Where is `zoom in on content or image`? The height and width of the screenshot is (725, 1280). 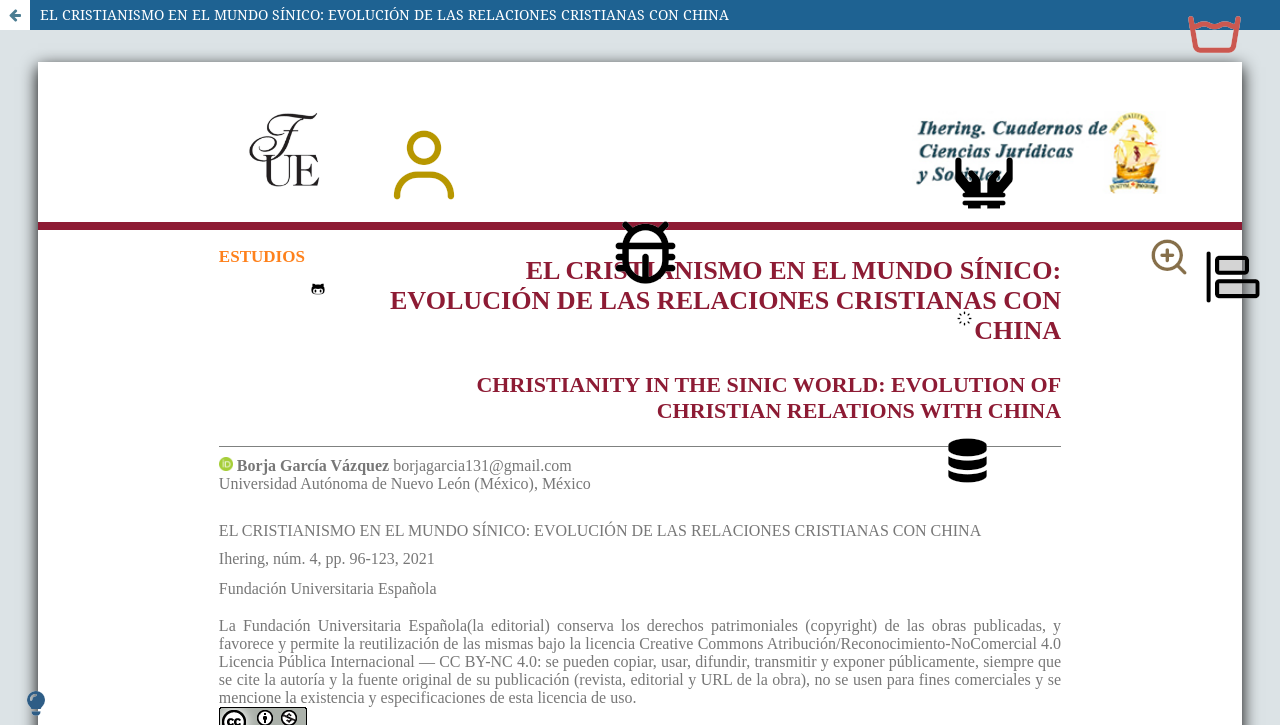 zoom in on content or image is located at coordinates (1169, 257).